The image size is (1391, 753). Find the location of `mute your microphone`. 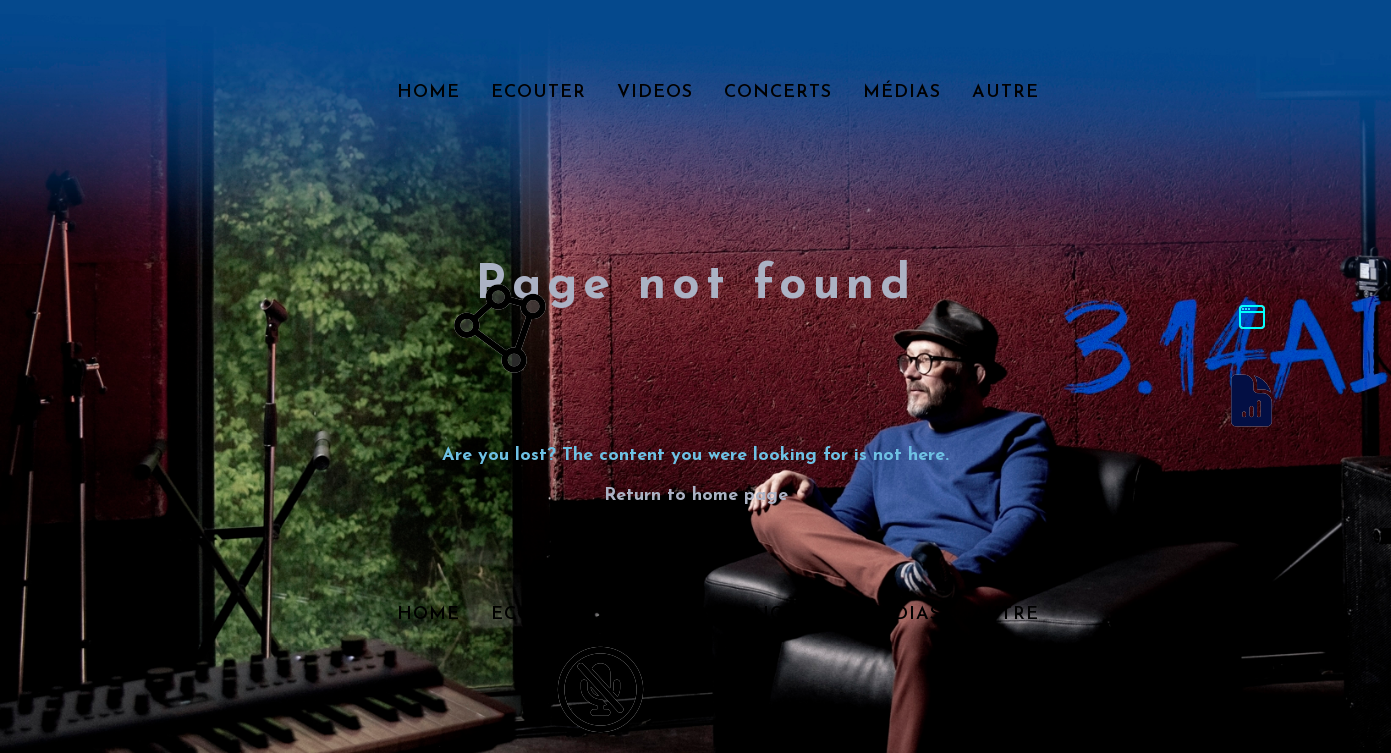

mute your microphone is located at coordinates (600, 689).